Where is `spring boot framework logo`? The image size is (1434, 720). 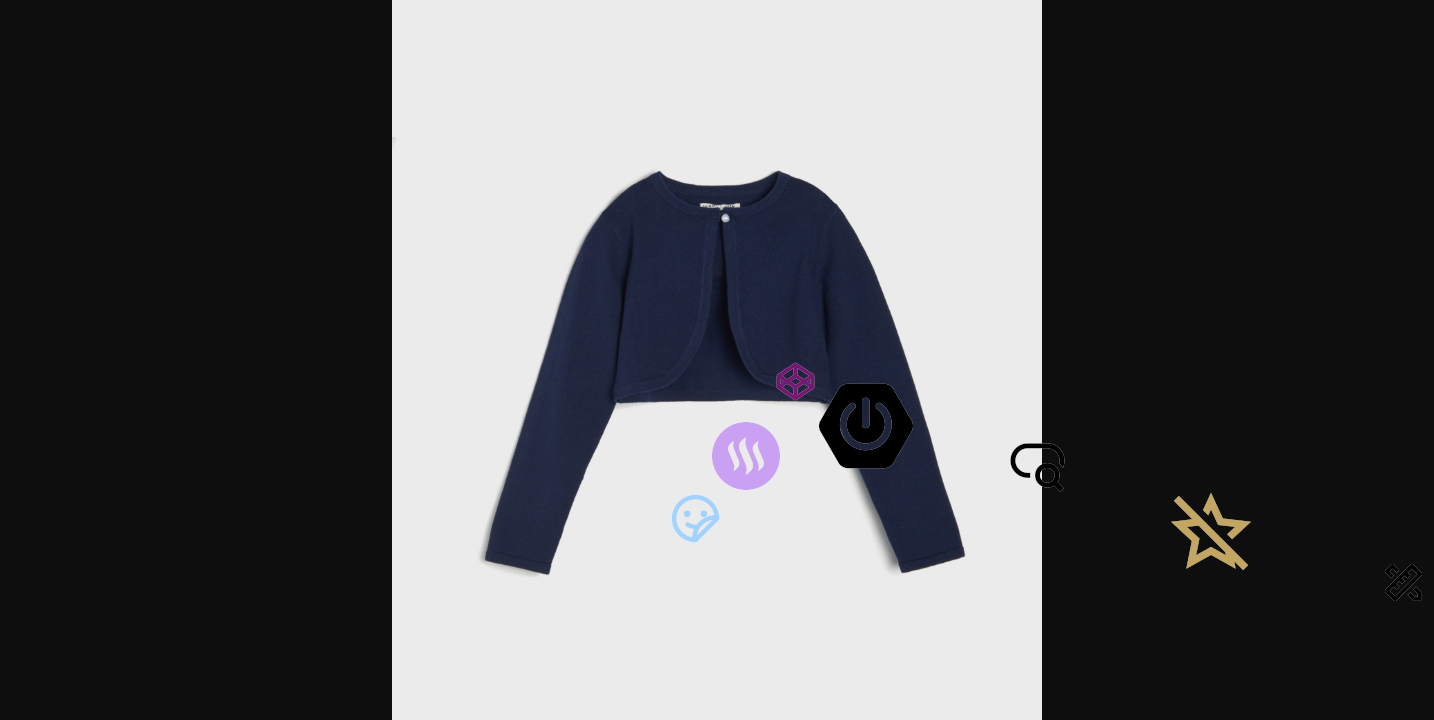
spring boot framework logo is located at coordinates (866, 426).